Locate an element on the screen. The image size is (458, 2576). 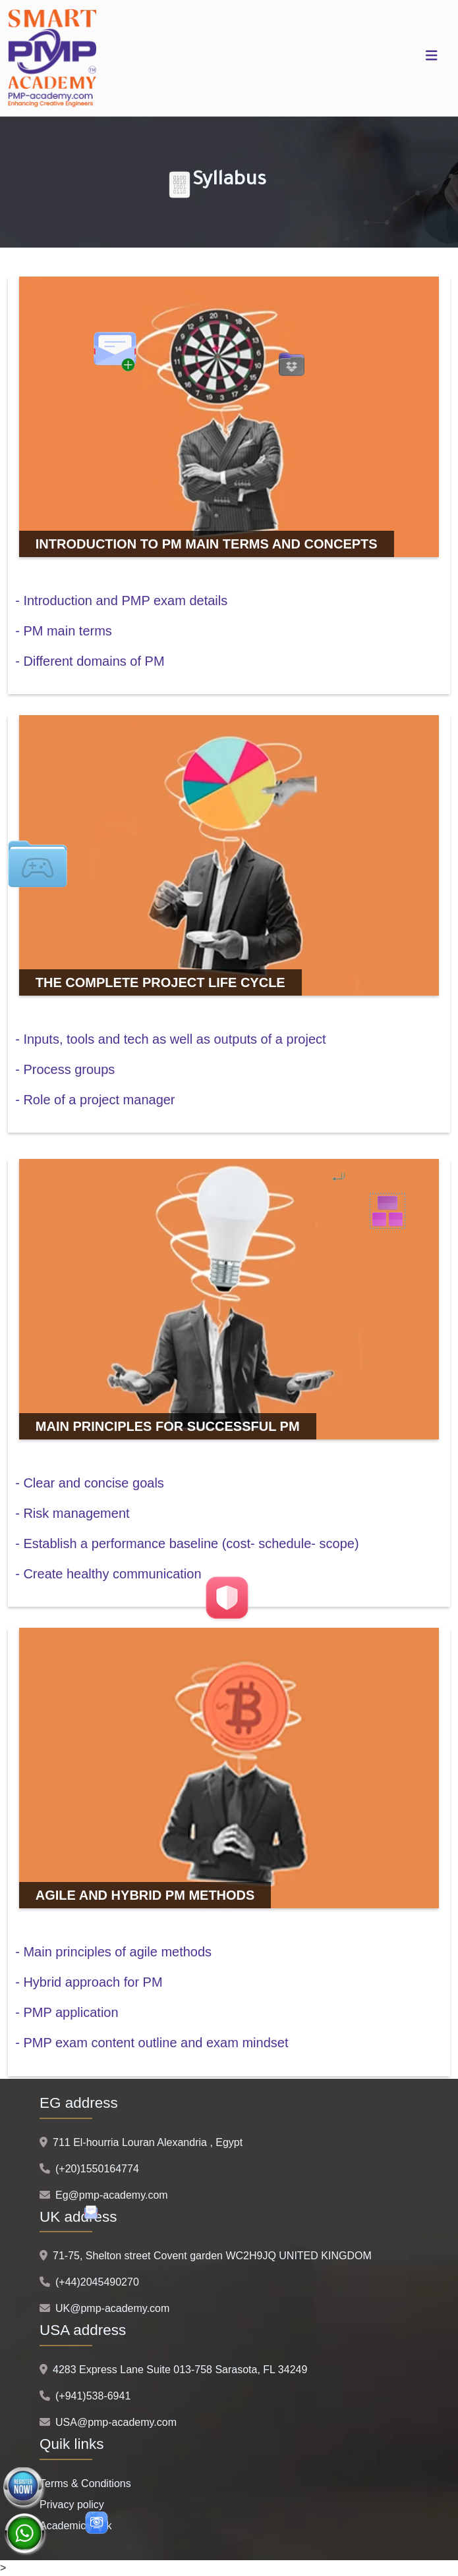
open your games folder is located at coordinates (38, 864).